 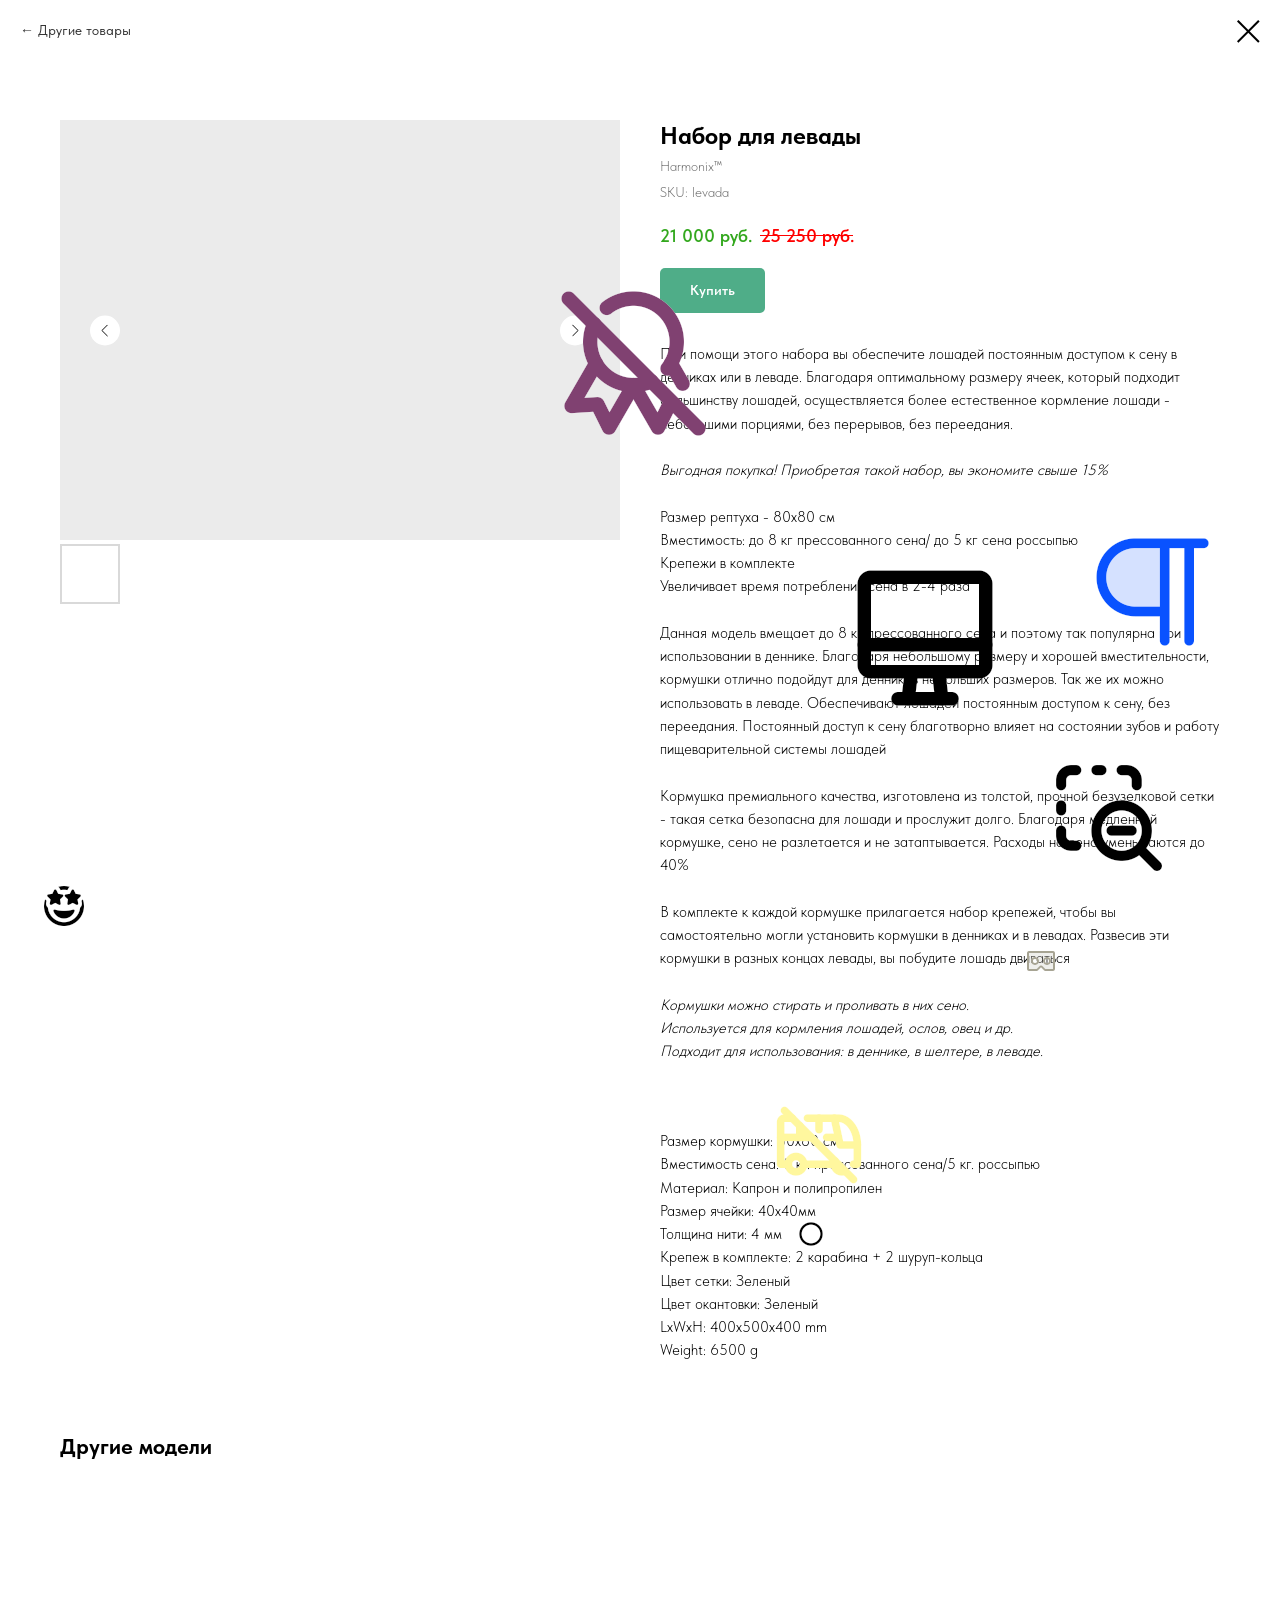 I want to click on indicates awards or achievements are disabled, so click(x=633, y=363).